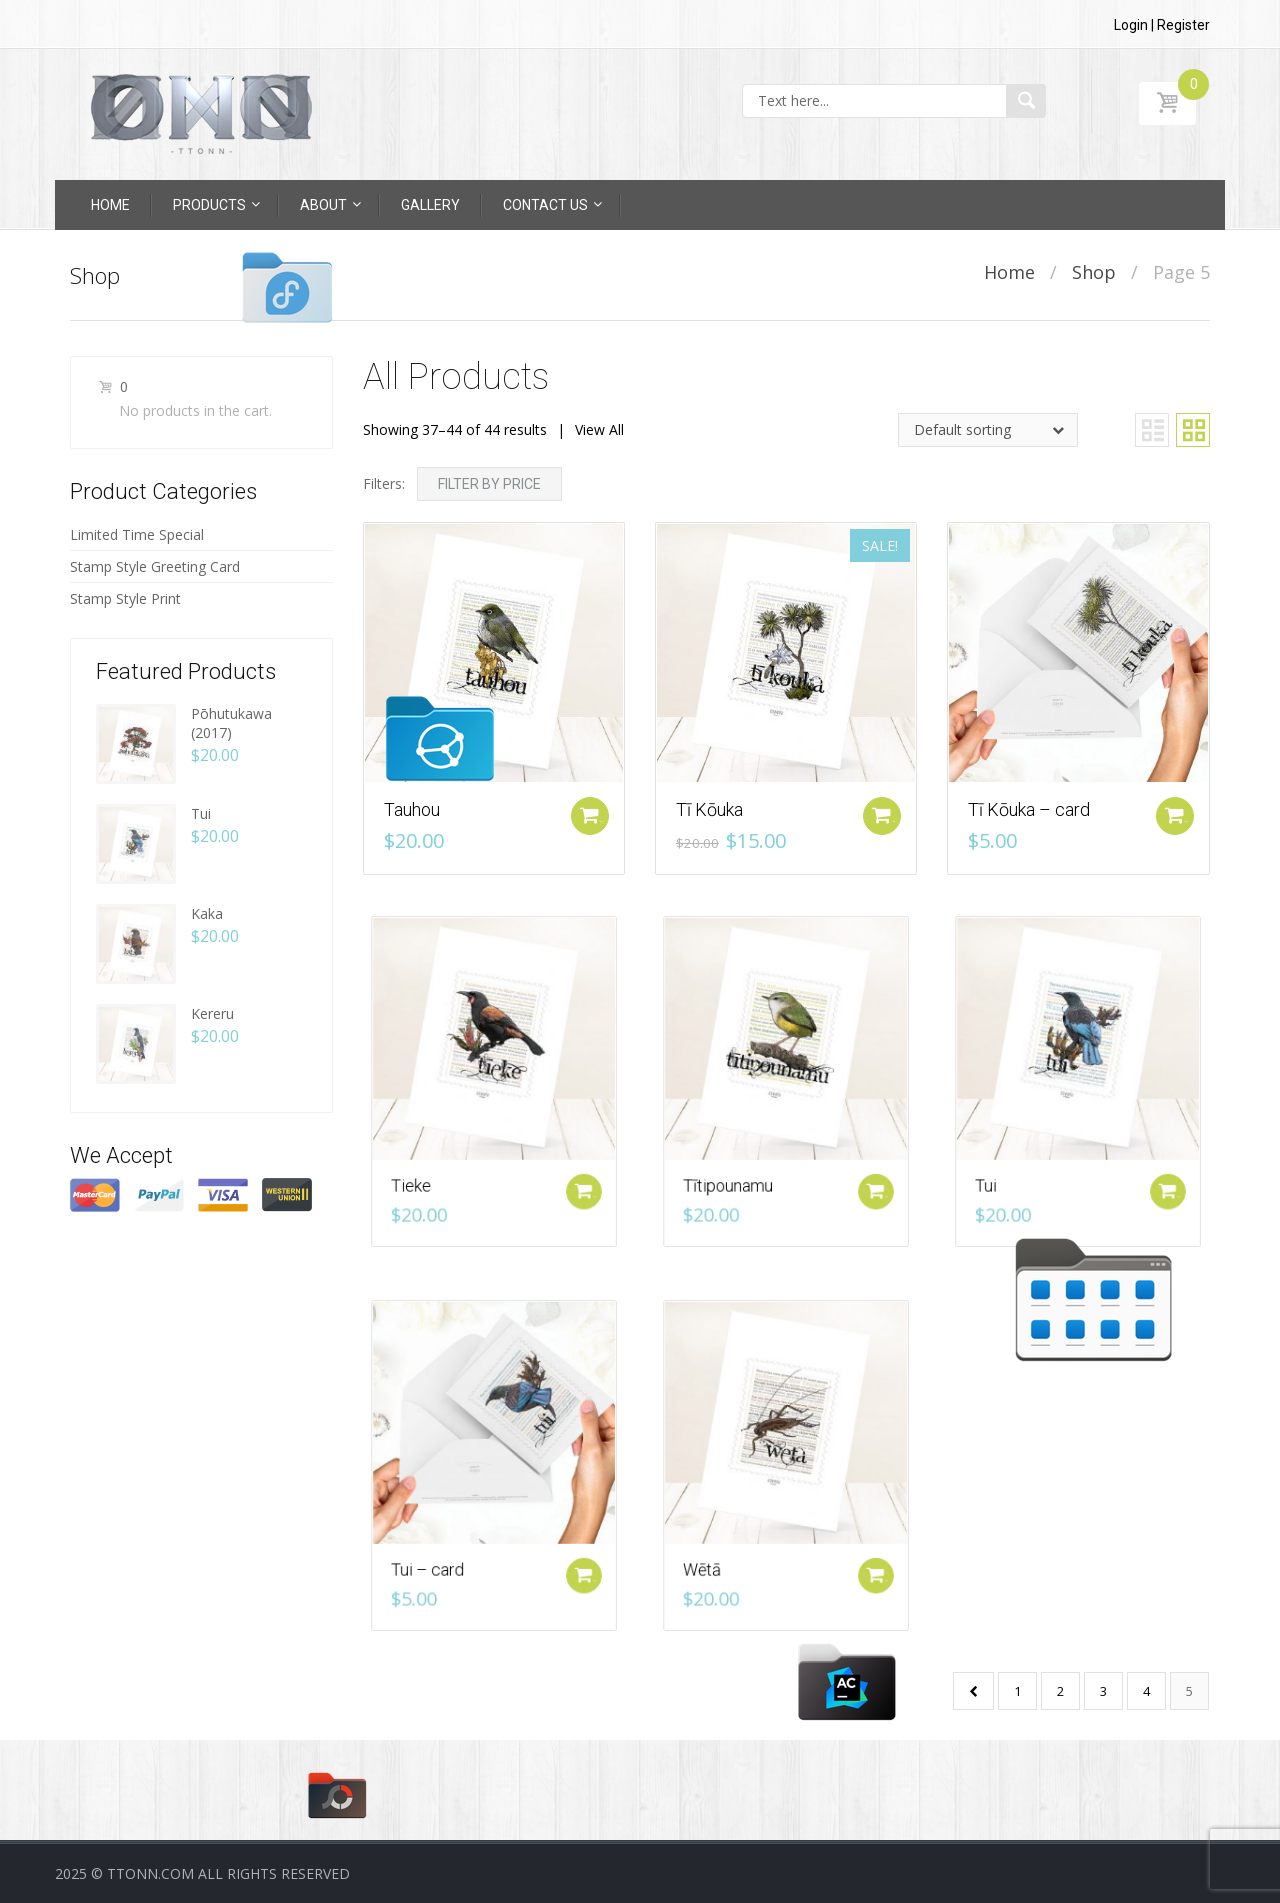 Image resolution: width=1280 pixels, height=1903 pixels. Describe the element at coordinates (1093, 1304) in the screenshot. I see `open program manager folder` at that location.